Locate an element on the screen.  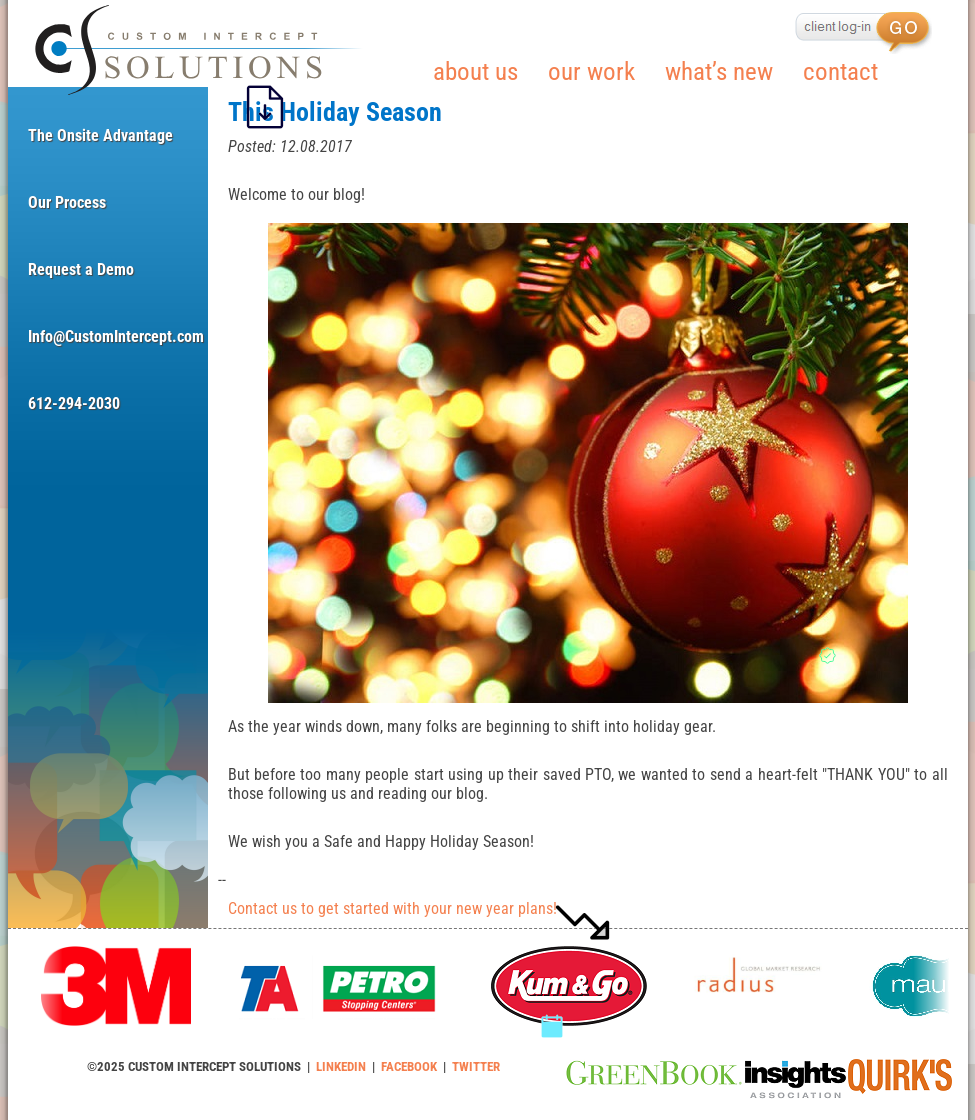
indicates verified or authenticated status is located at coordinates (827, 655).